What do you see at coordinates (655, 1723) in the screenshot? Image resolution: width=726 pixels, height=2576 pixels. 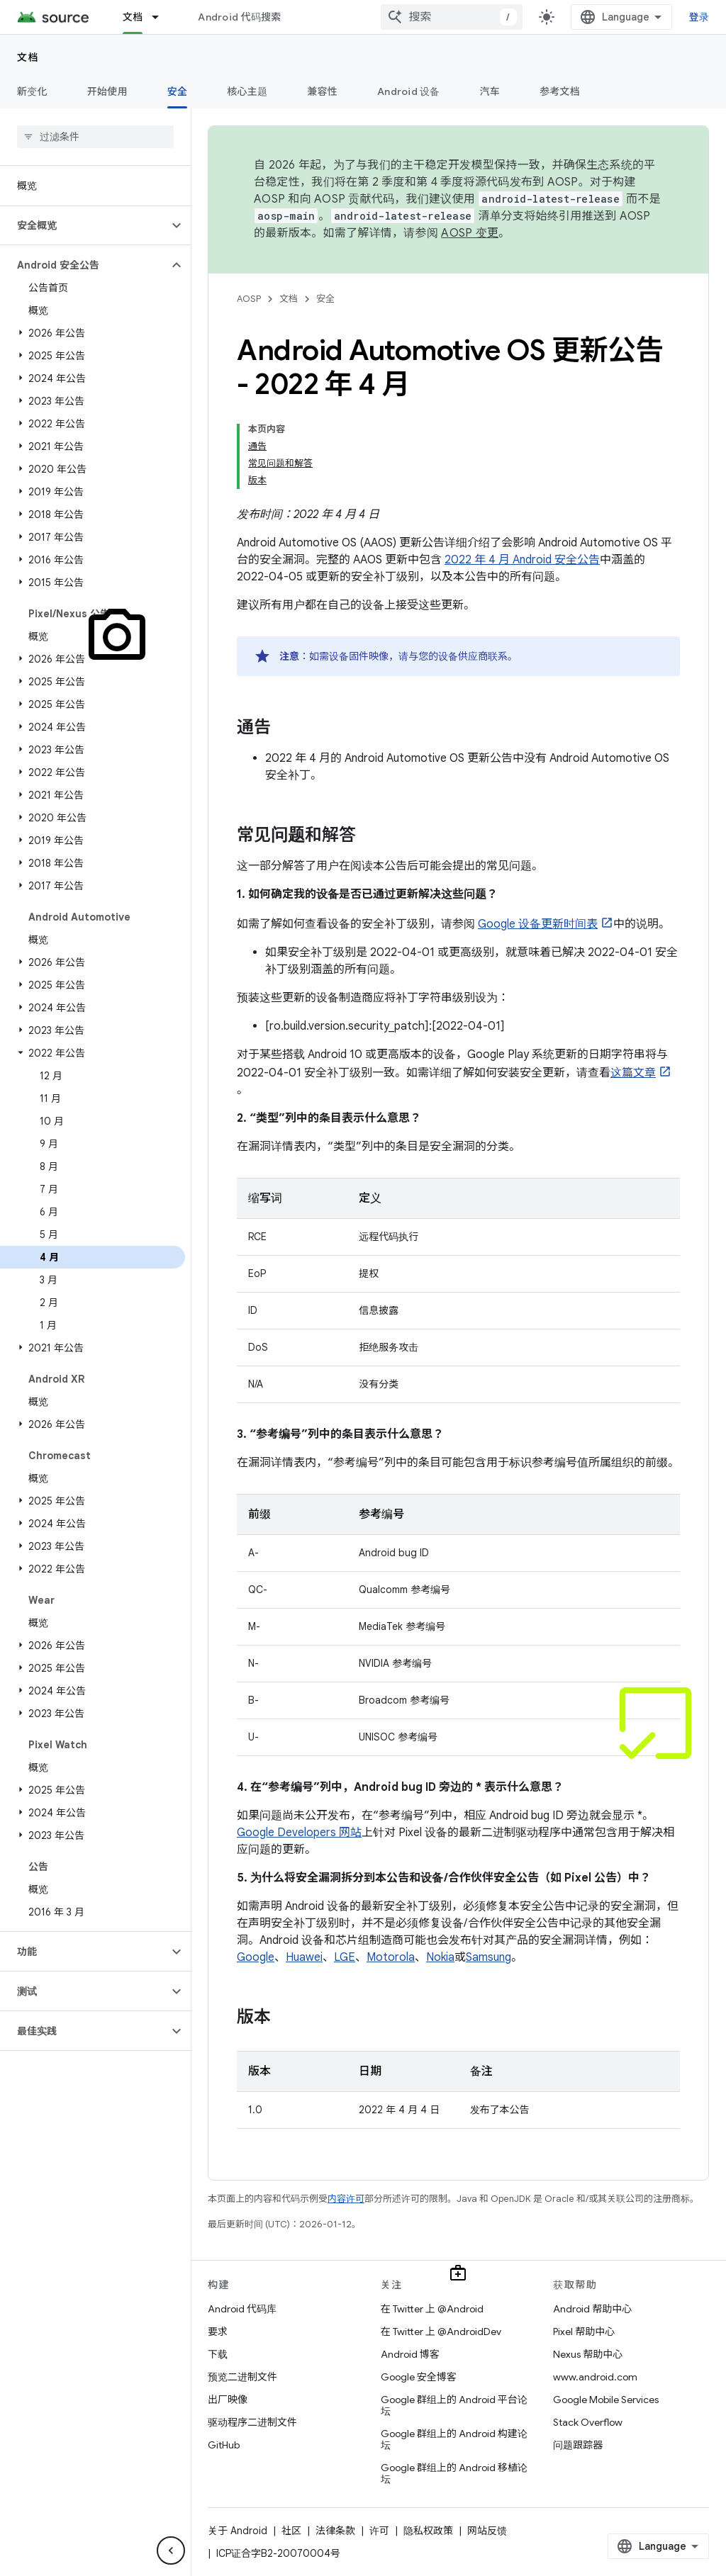 I see `mark task as complete` at bounding box center [655, 1723].